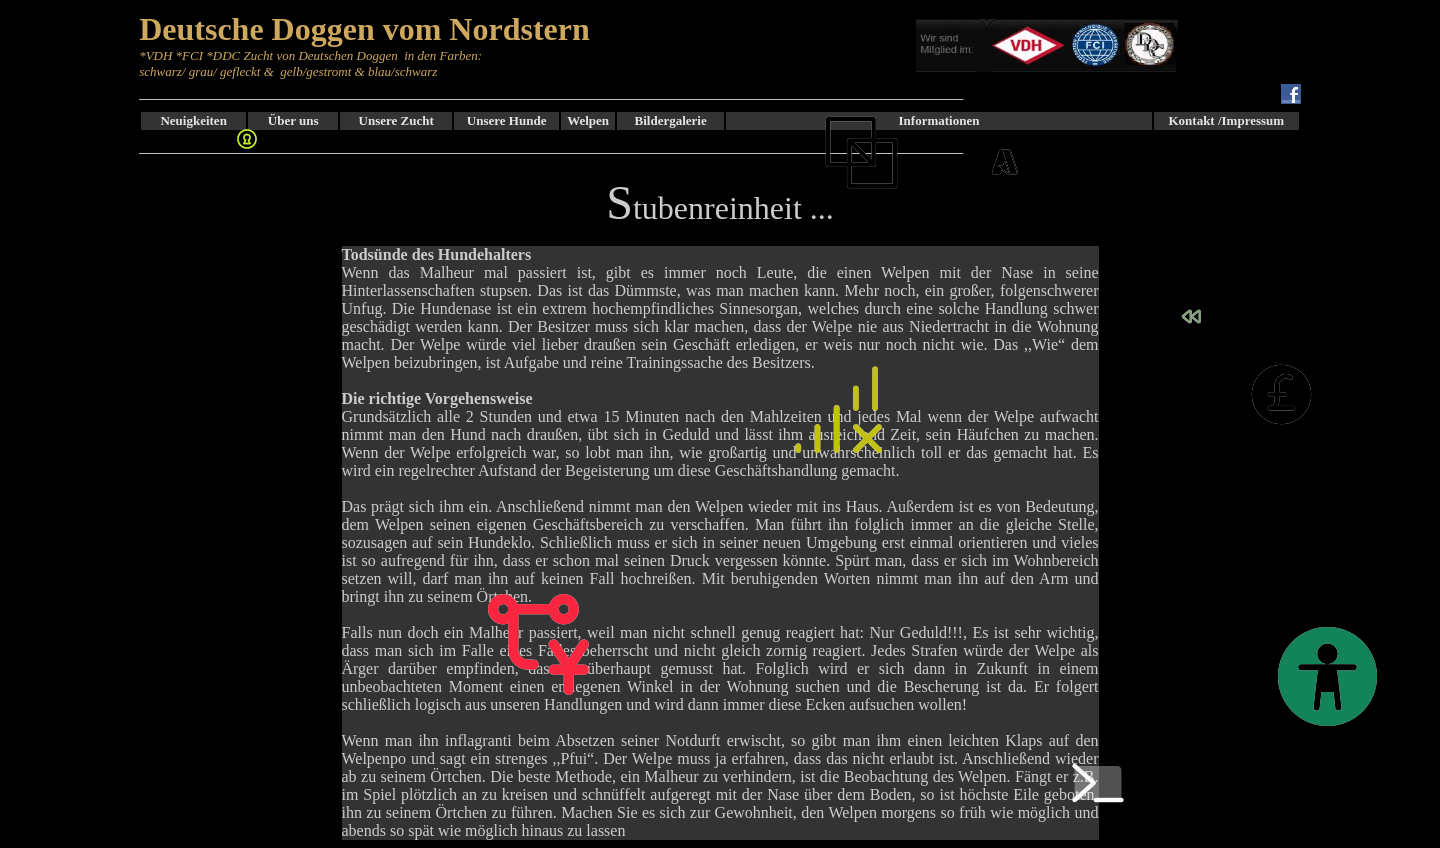 The width and height of the screenshot is (1440, 848). I want to click on connect to Microsoft Azure cloud services, so click(1005, 162).